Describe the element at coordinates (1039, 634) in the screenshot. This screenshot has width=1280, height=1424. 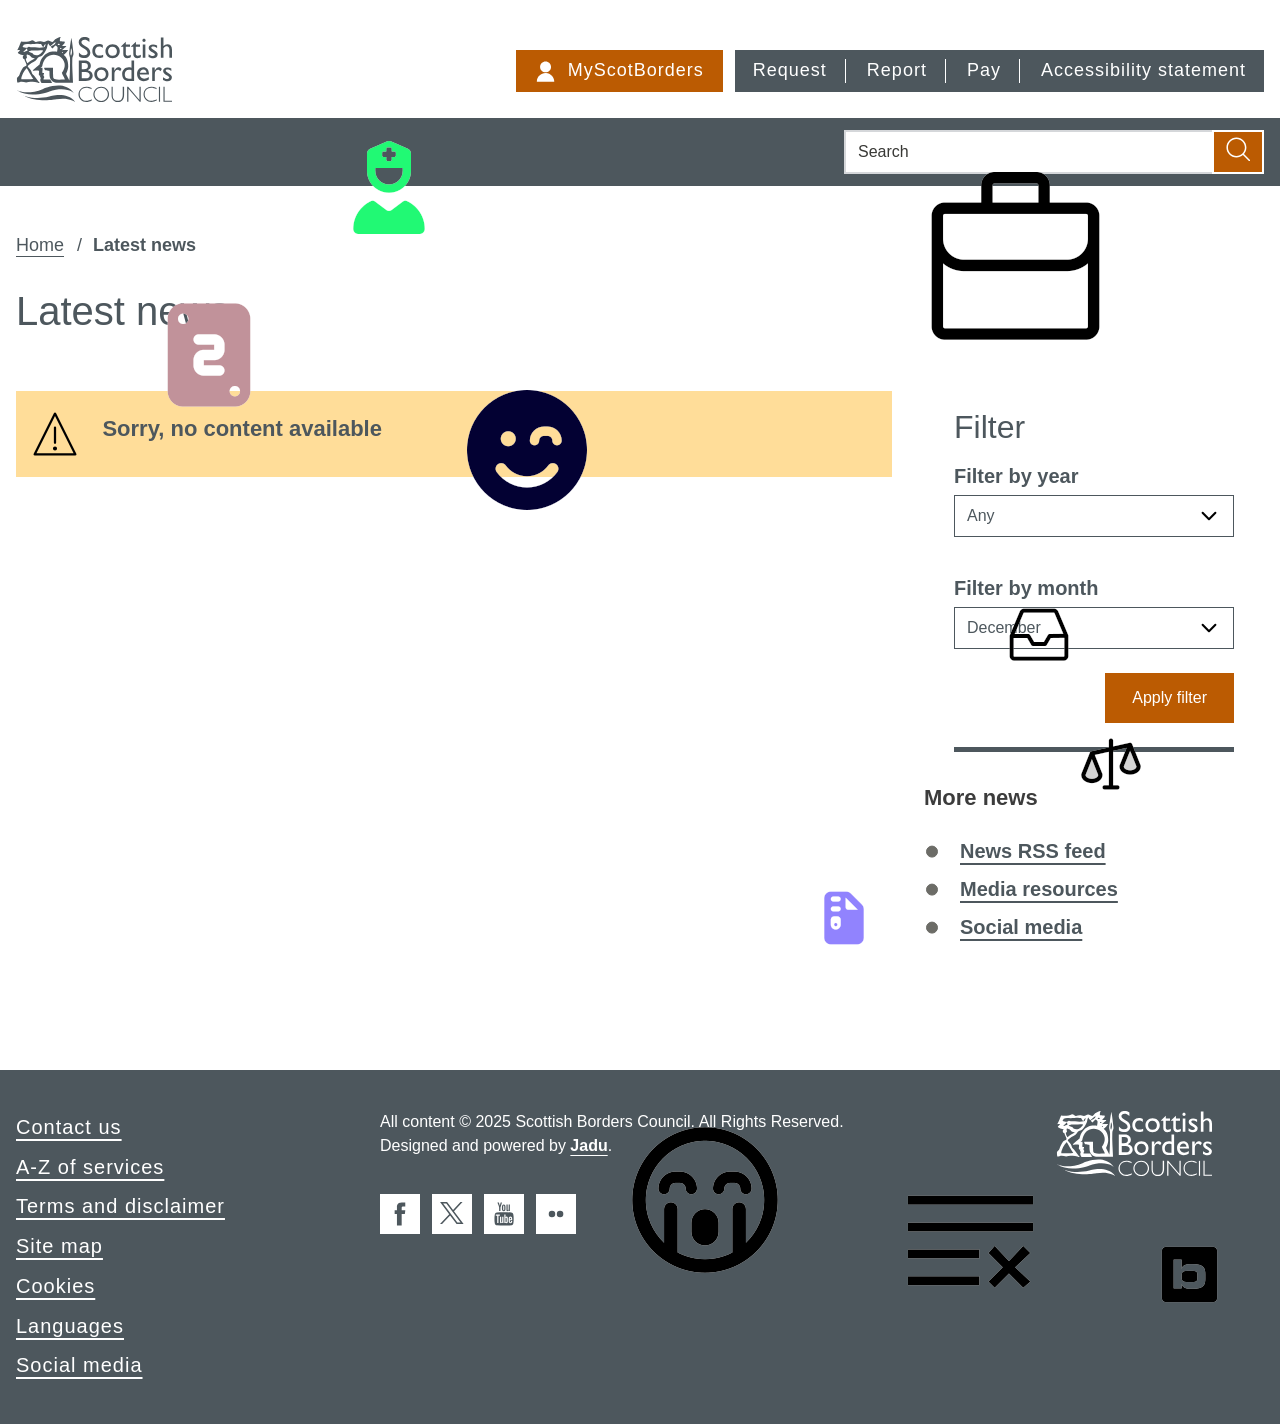
I see `view your inbox messages` at that location.